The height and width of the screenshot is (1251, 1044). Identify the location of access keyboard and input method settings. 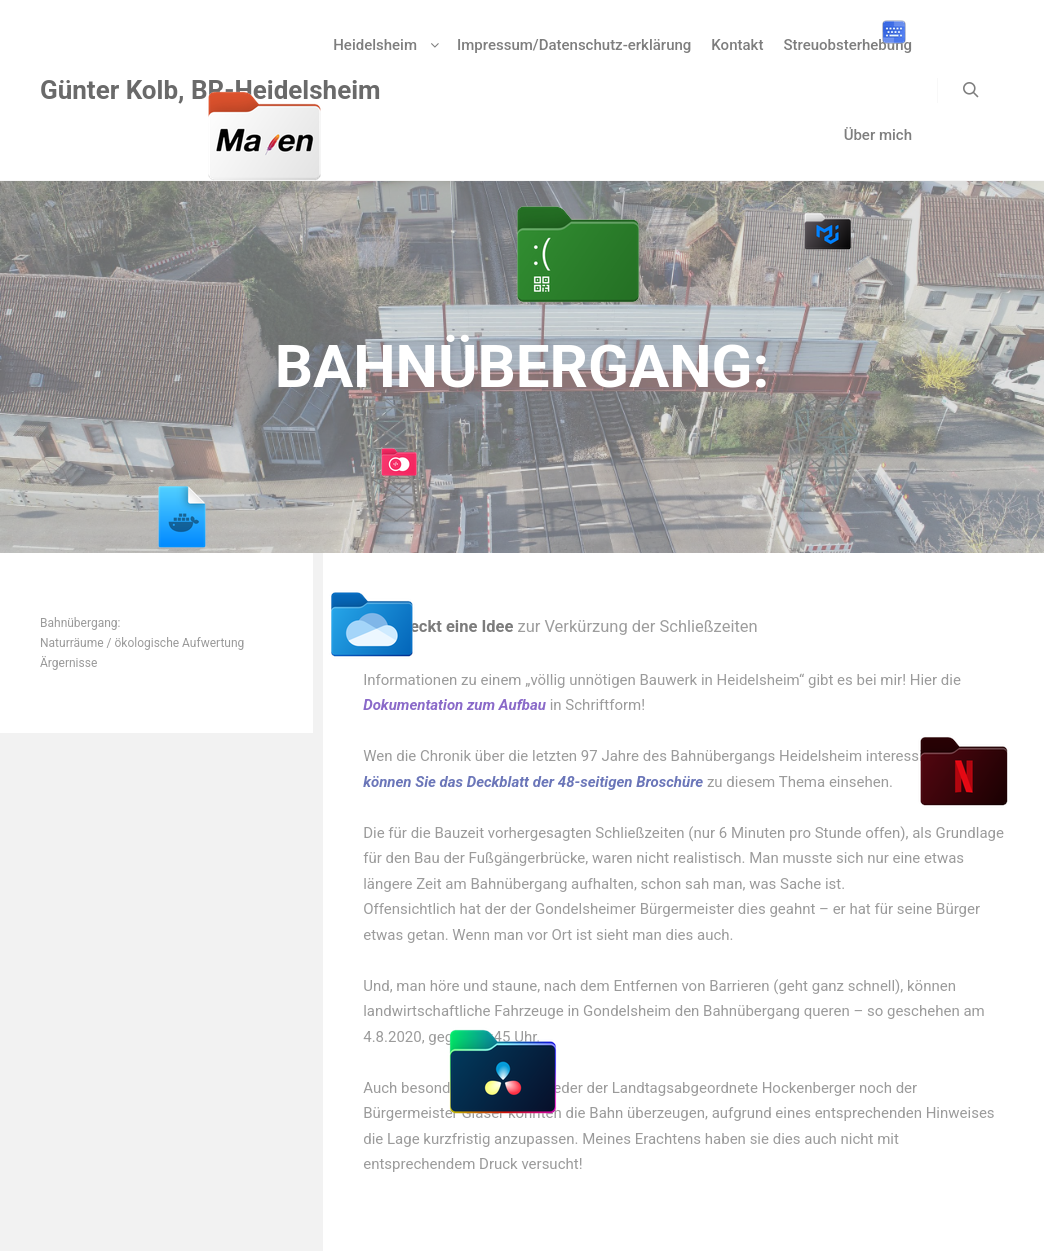
(894, 32).